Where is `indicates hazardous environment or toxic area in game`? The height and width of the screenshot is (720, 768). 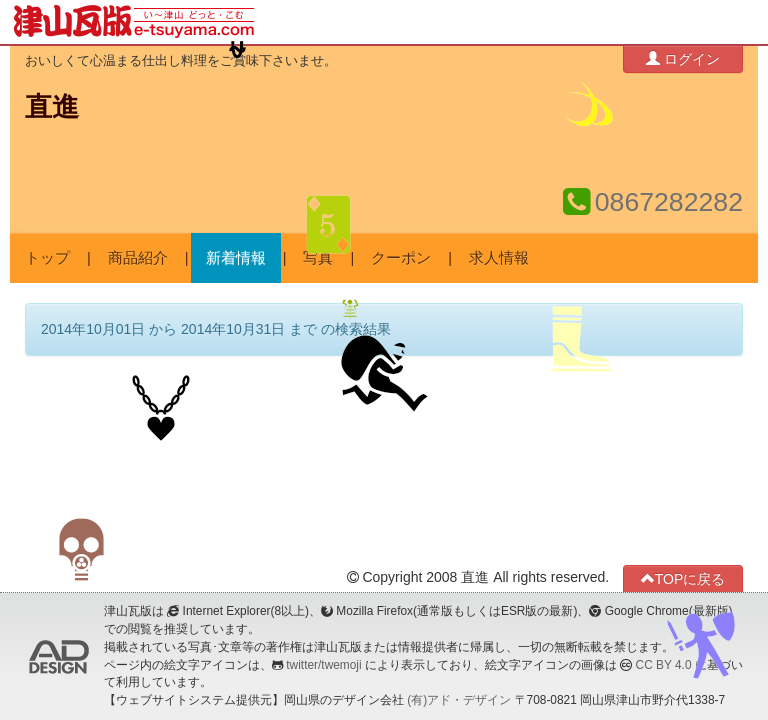
indicates hazardous environment or toxic area in game is located at coordinates (81, 549).